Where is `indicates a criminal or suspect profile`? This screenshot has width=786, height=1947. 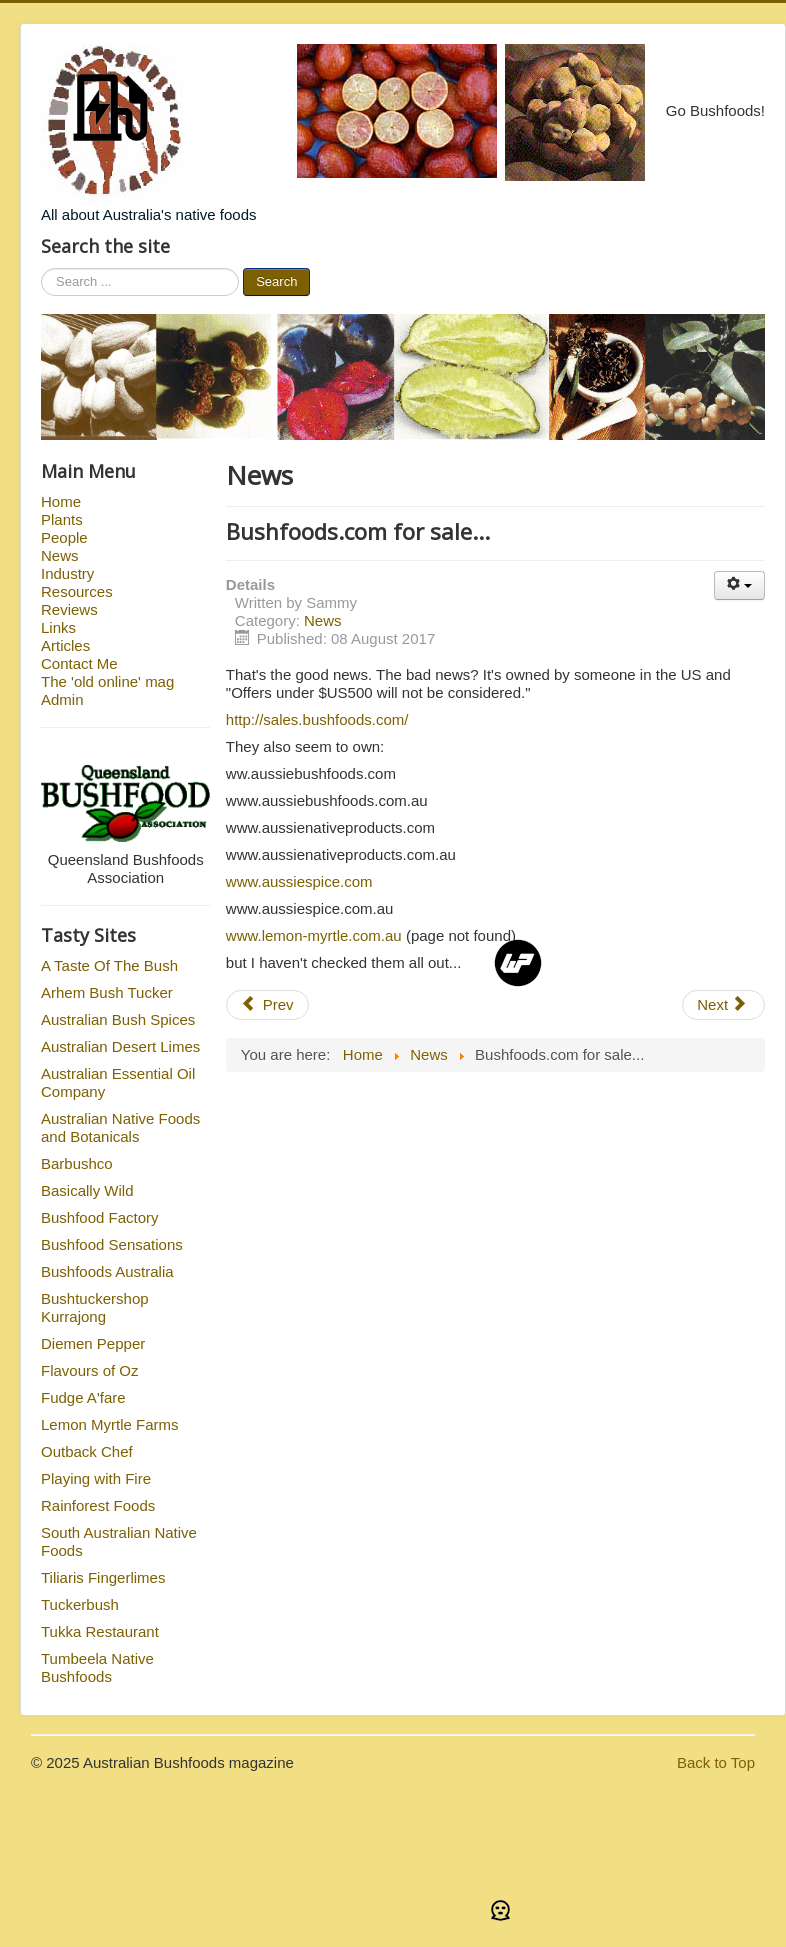 indicates a criminal or suspect profile is located at coordinates (500, 1910).